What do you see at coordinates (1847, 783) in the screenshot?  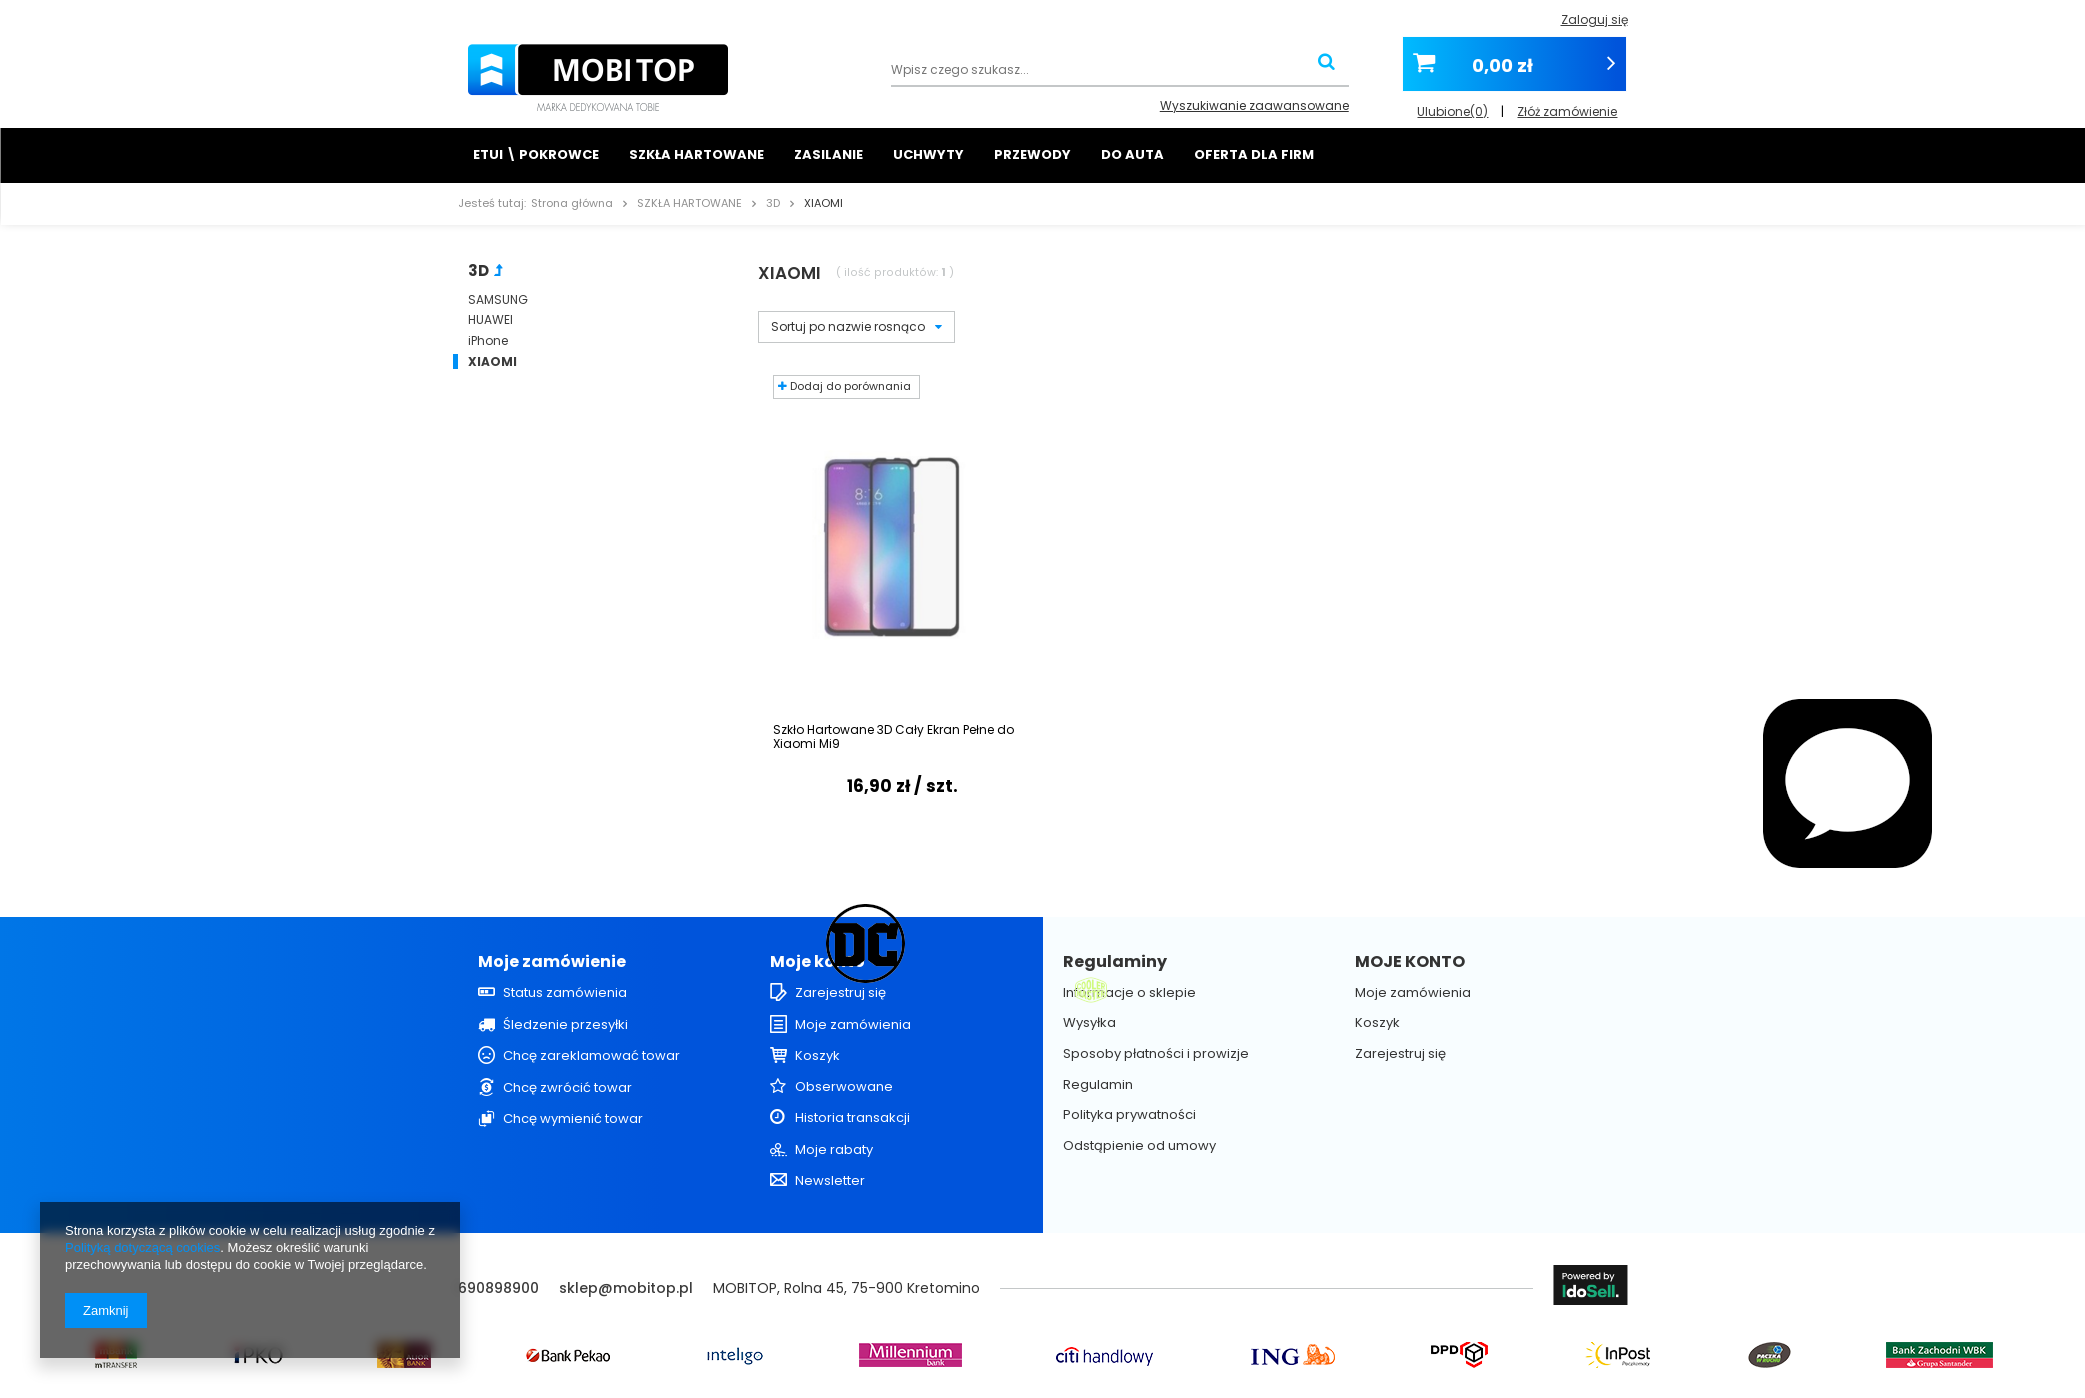 I see `open iMessage app` at bounding box center [1847, 783].